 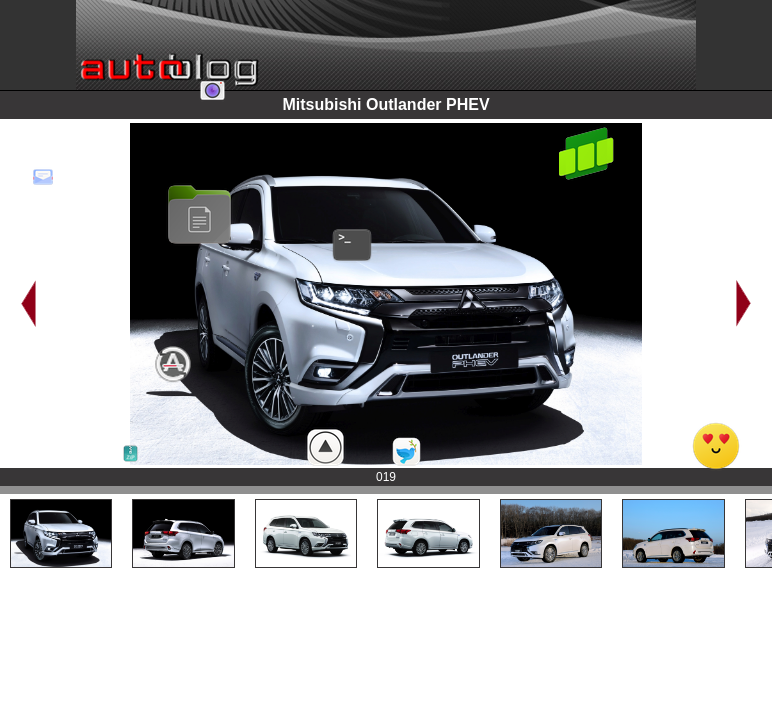 What do you see at coordinates (212, 90) in the screenshot?
I see `open the camera app` at bounding box center [212, 90].